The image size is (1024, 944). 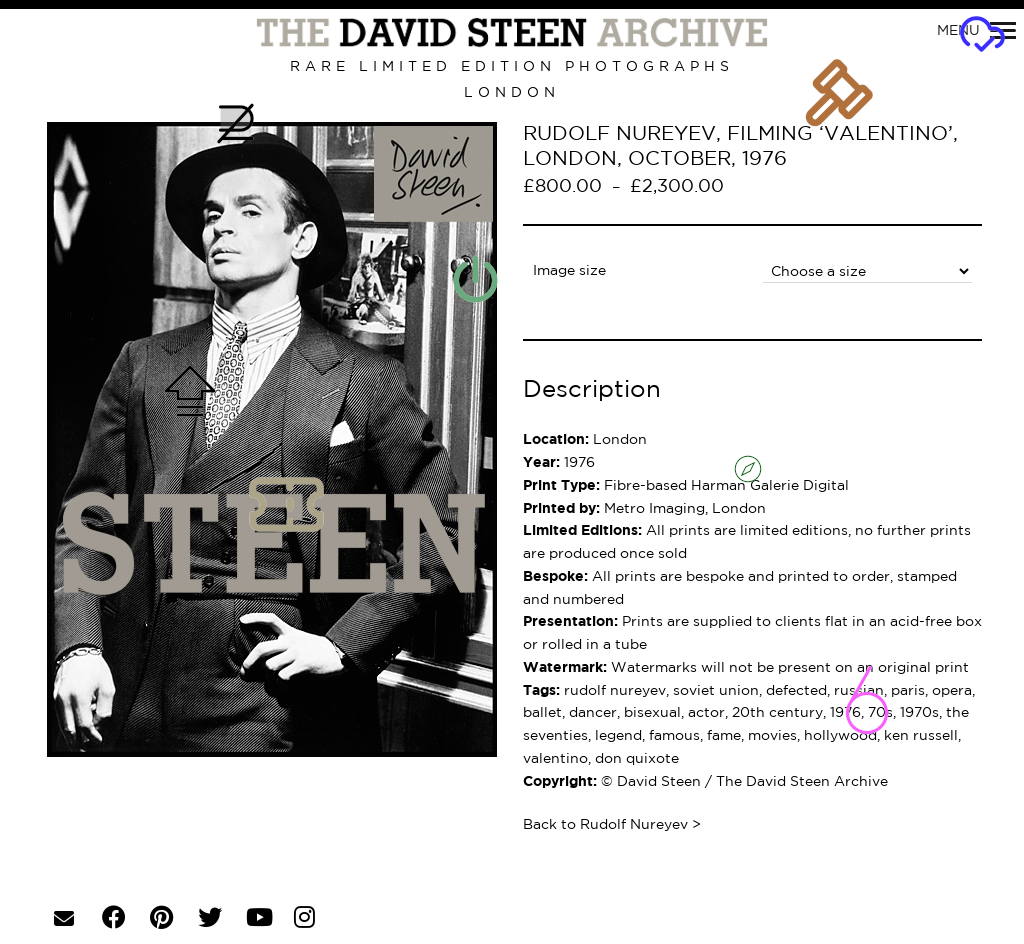 What do you see at coordinates (837, 95) in the screenshot?
I see `access legal or terms of service information` at bounding box center [837, 95].